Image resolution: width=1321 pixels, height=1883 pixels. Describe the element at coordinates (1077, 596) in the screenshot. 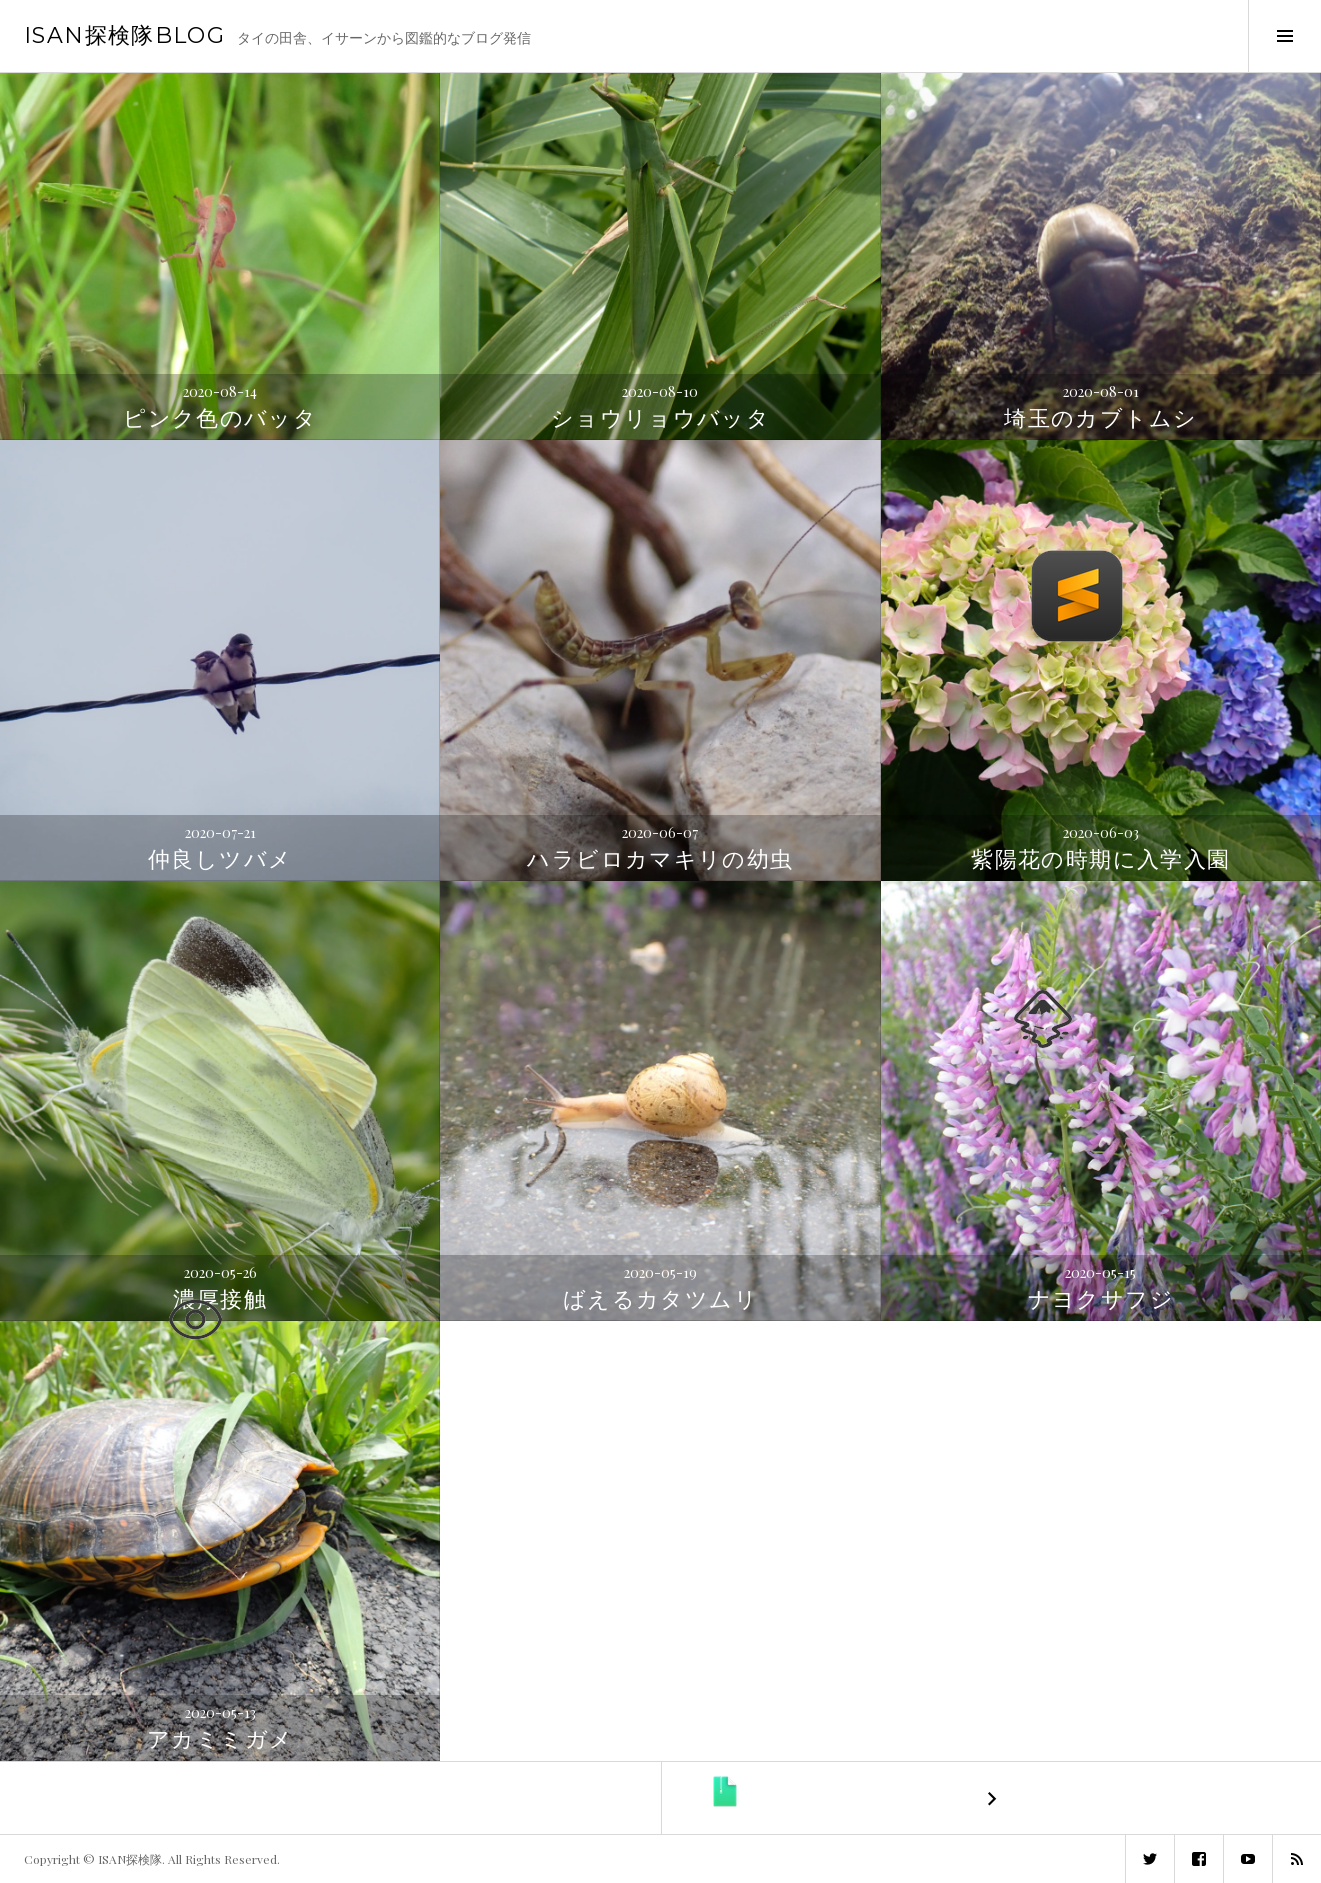

I see `open sublime text code editor` at that location.